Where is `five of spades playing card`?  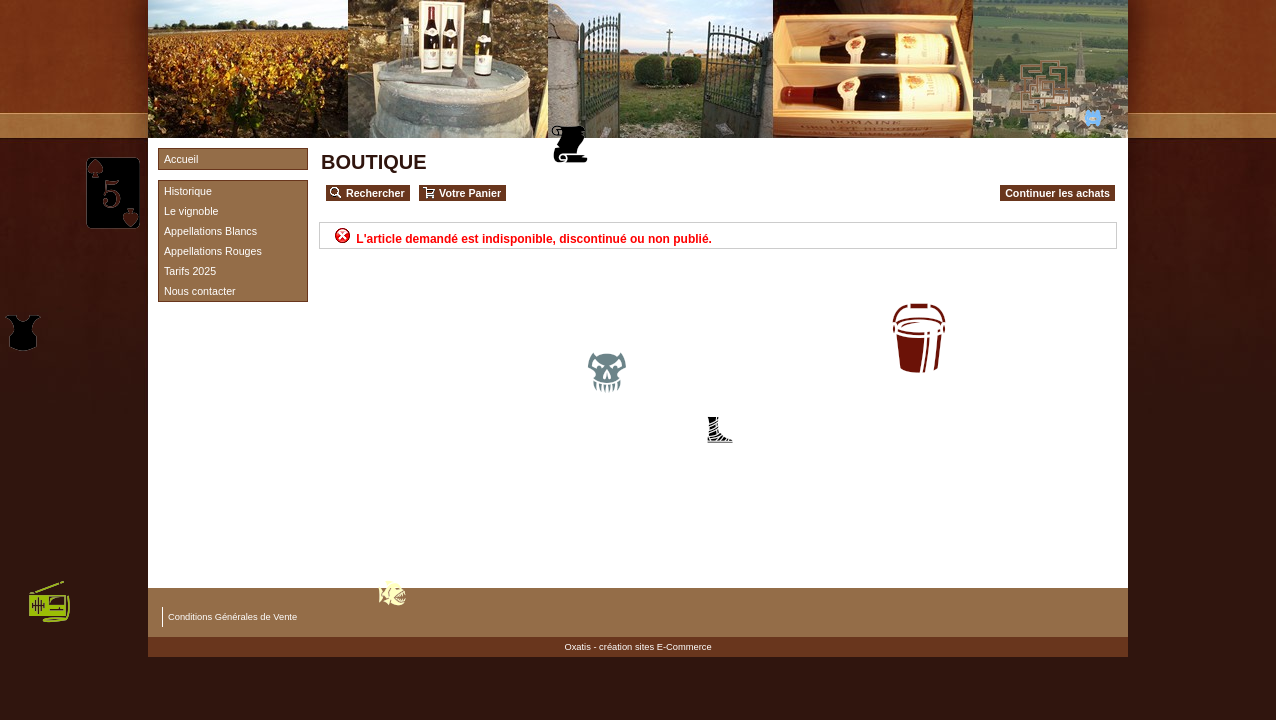
five of spades playing card is located at coordinates (113, 193).